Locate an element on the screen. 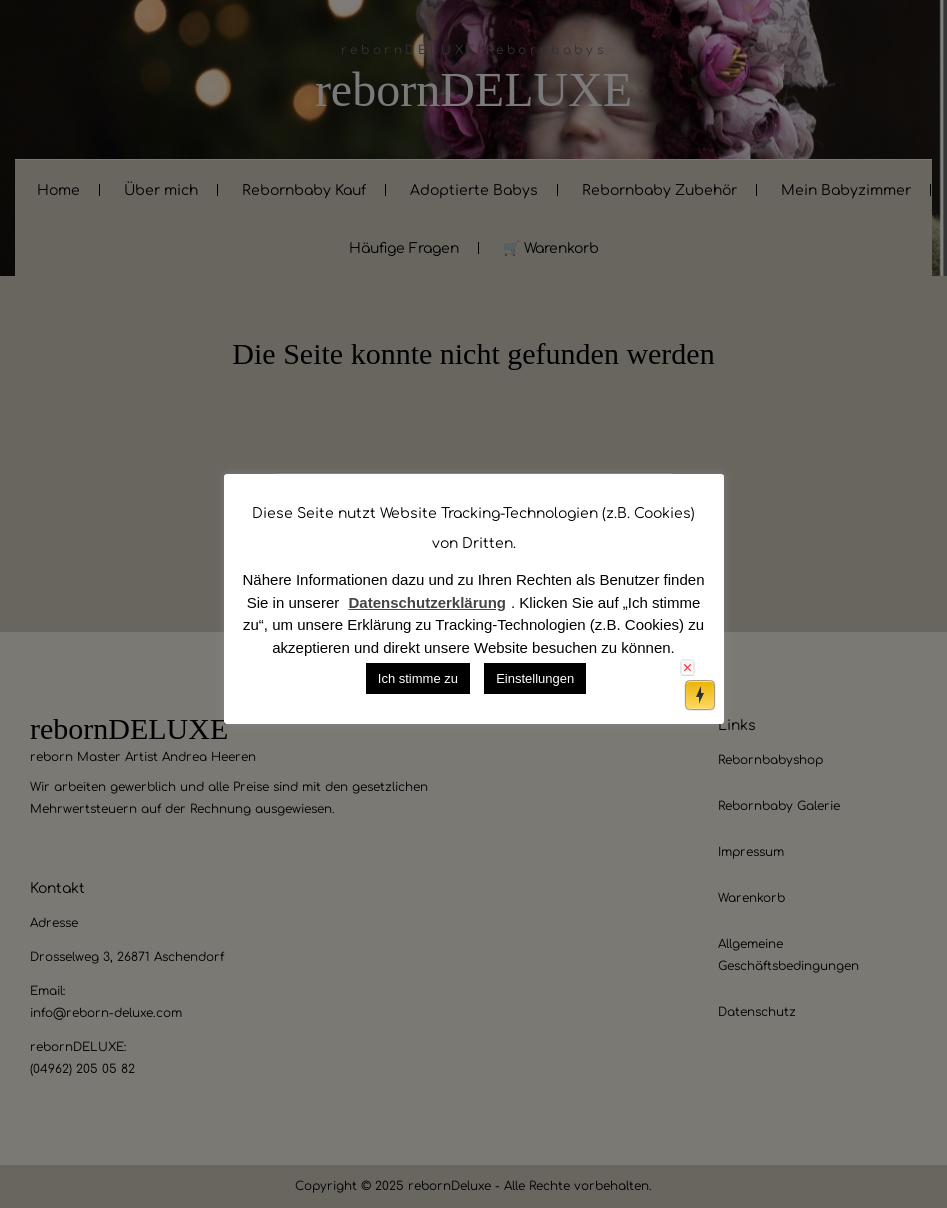  access power and battery settings is located at coordinates (700, 695).